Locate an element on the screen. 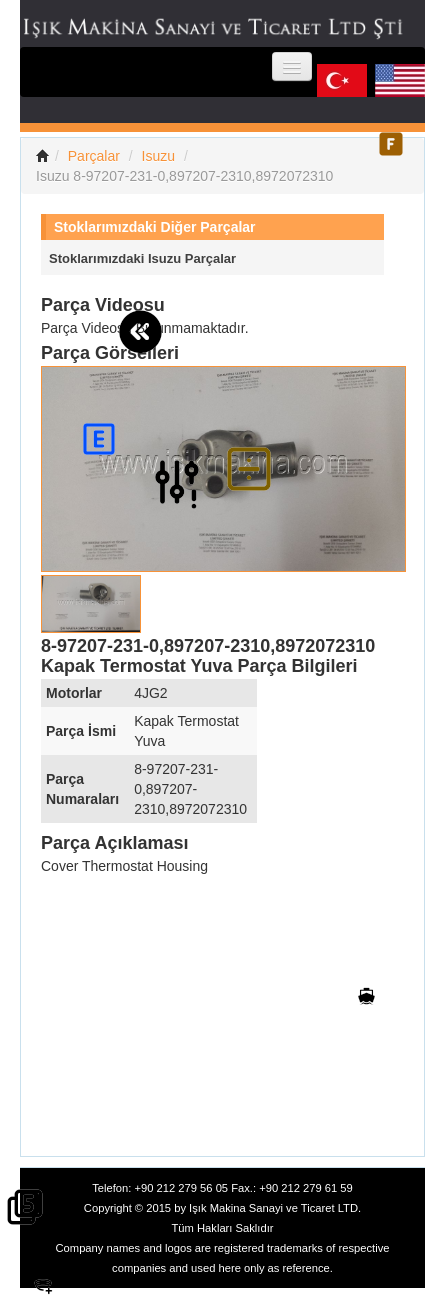  settings require attention or action is located at coordinates (177, 482).